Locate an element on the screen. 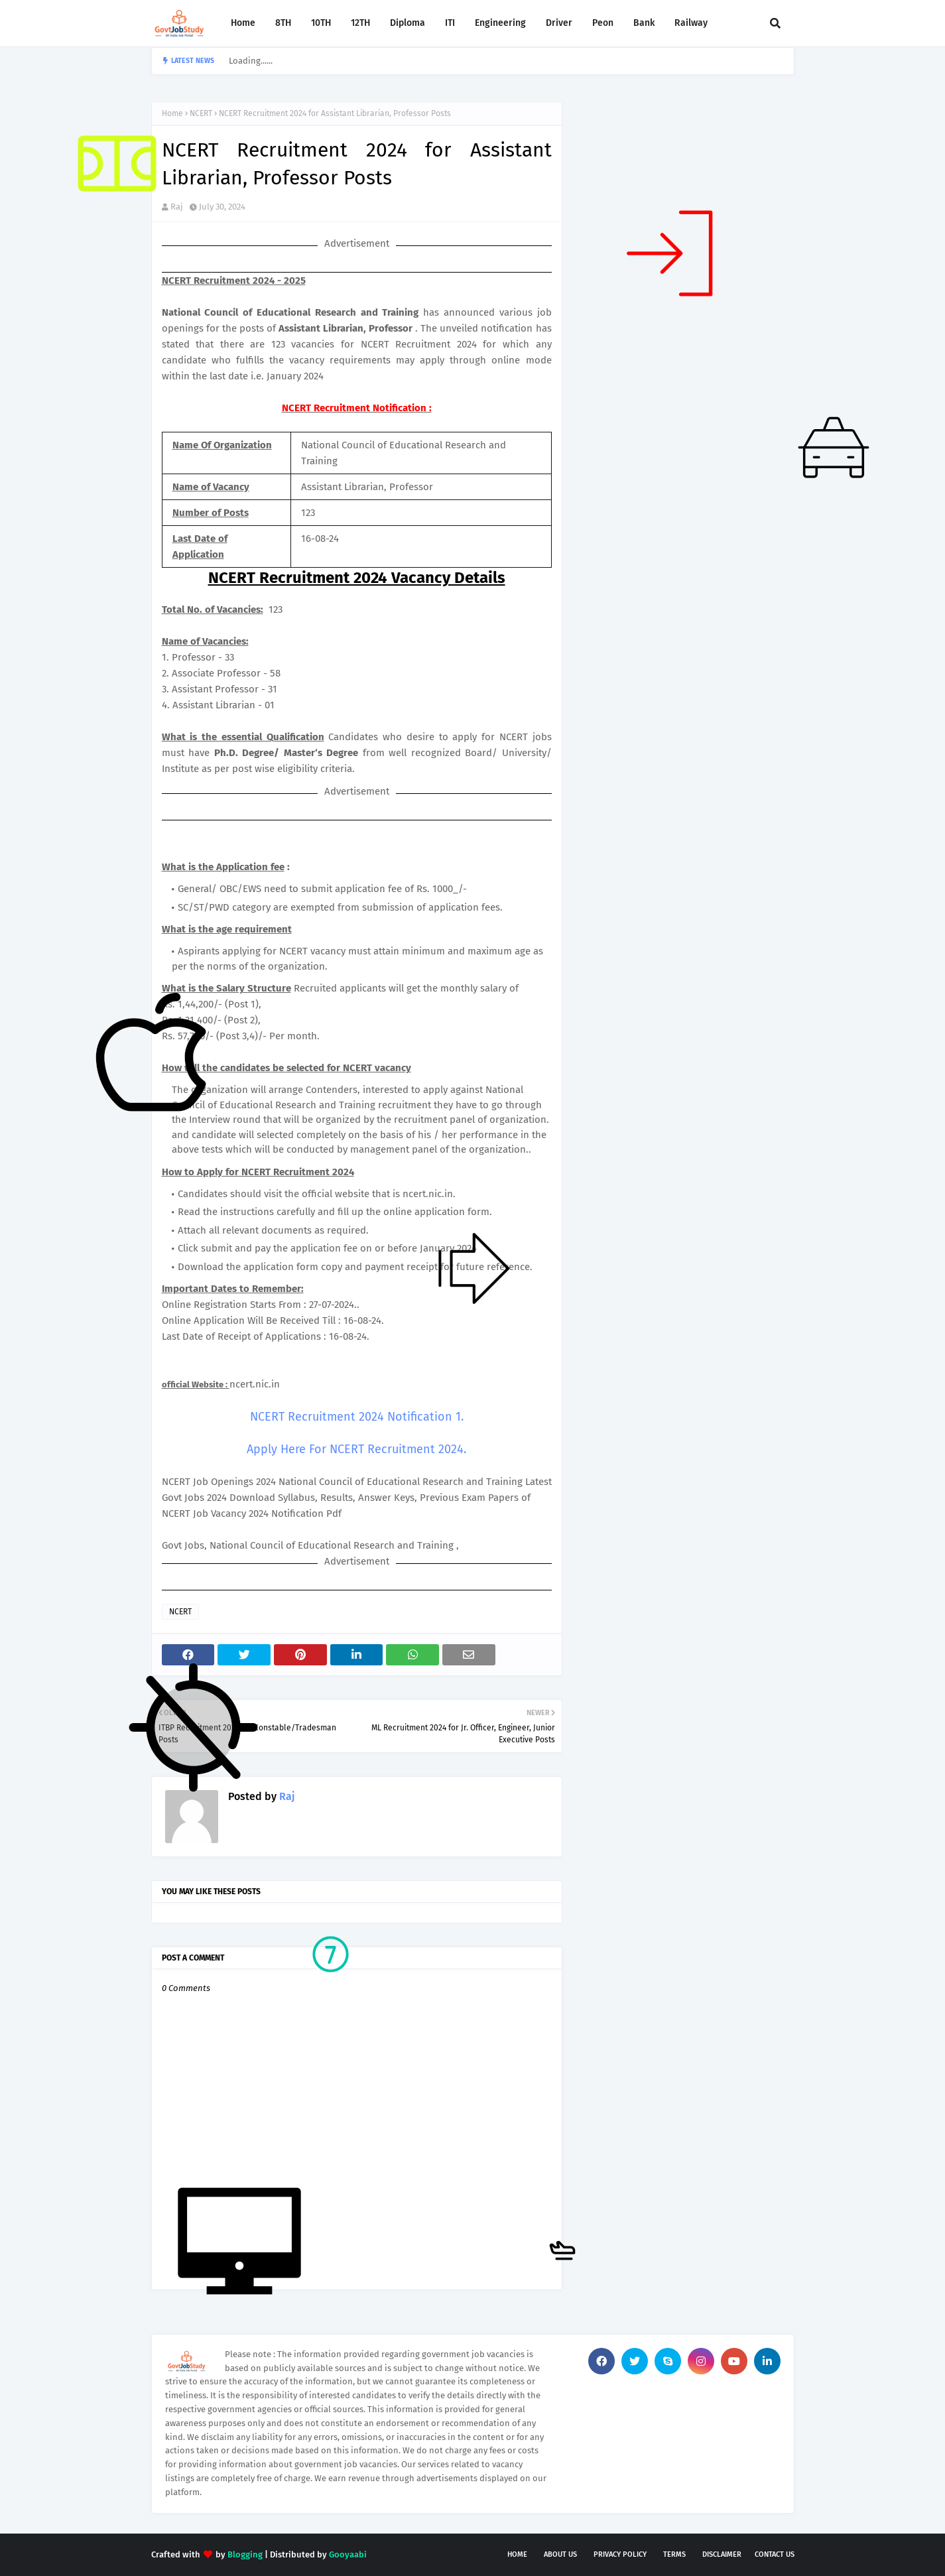 The image size is (945, 2576). sign in with Apple is located at coordinates (155, 1061).